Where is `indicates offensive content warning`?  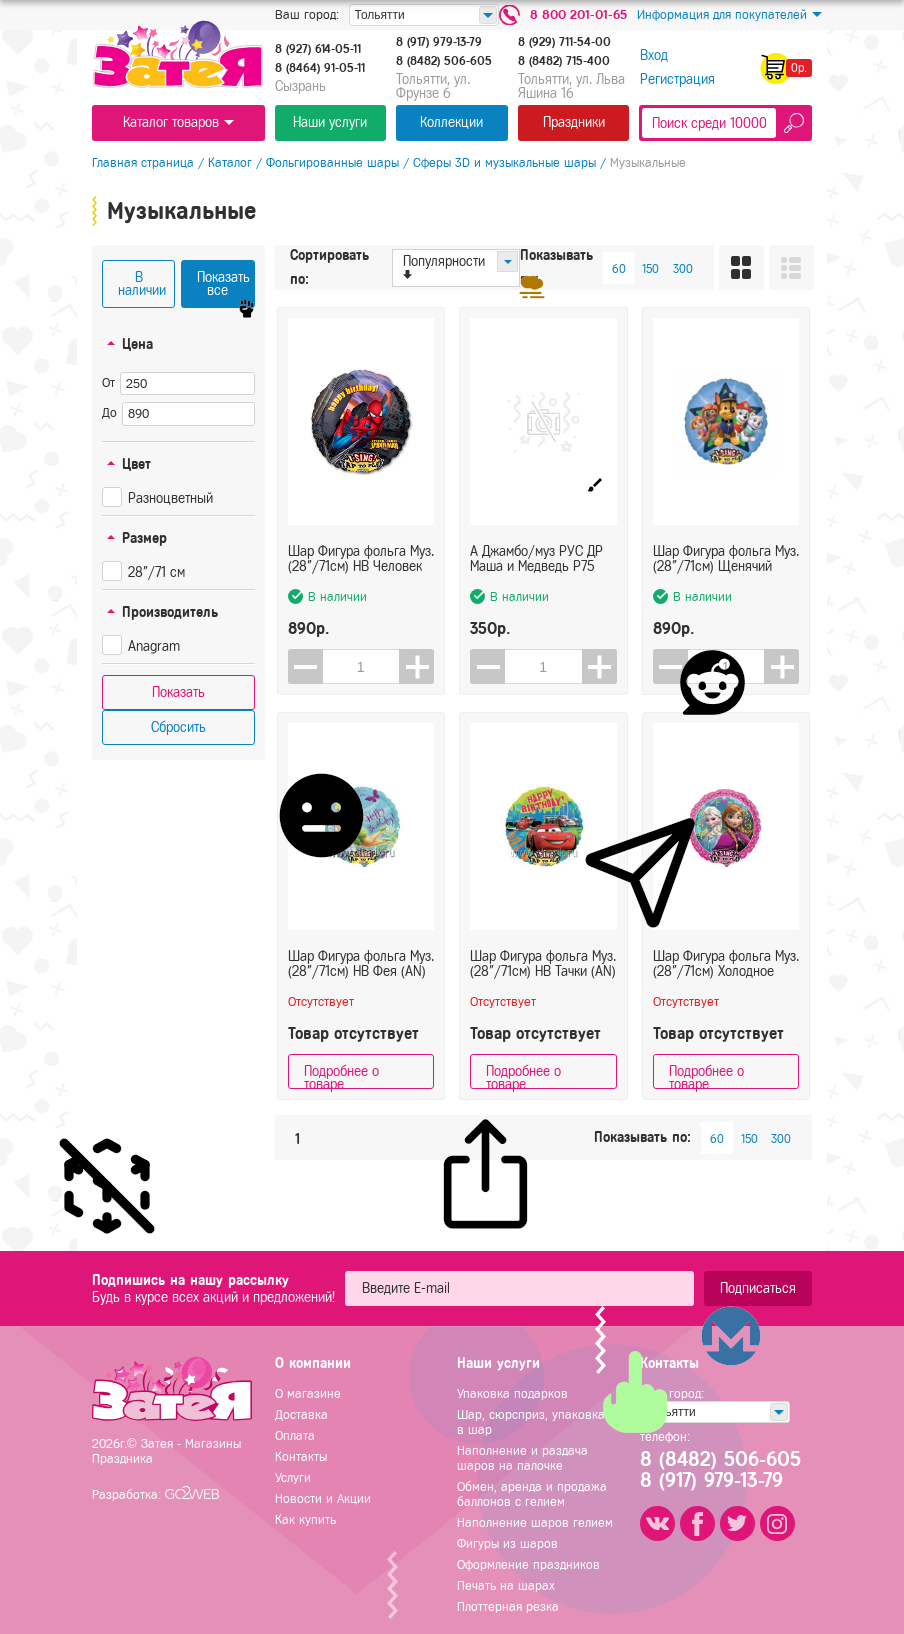 indicates offensive content warning is located at coordinates (634, 1392).